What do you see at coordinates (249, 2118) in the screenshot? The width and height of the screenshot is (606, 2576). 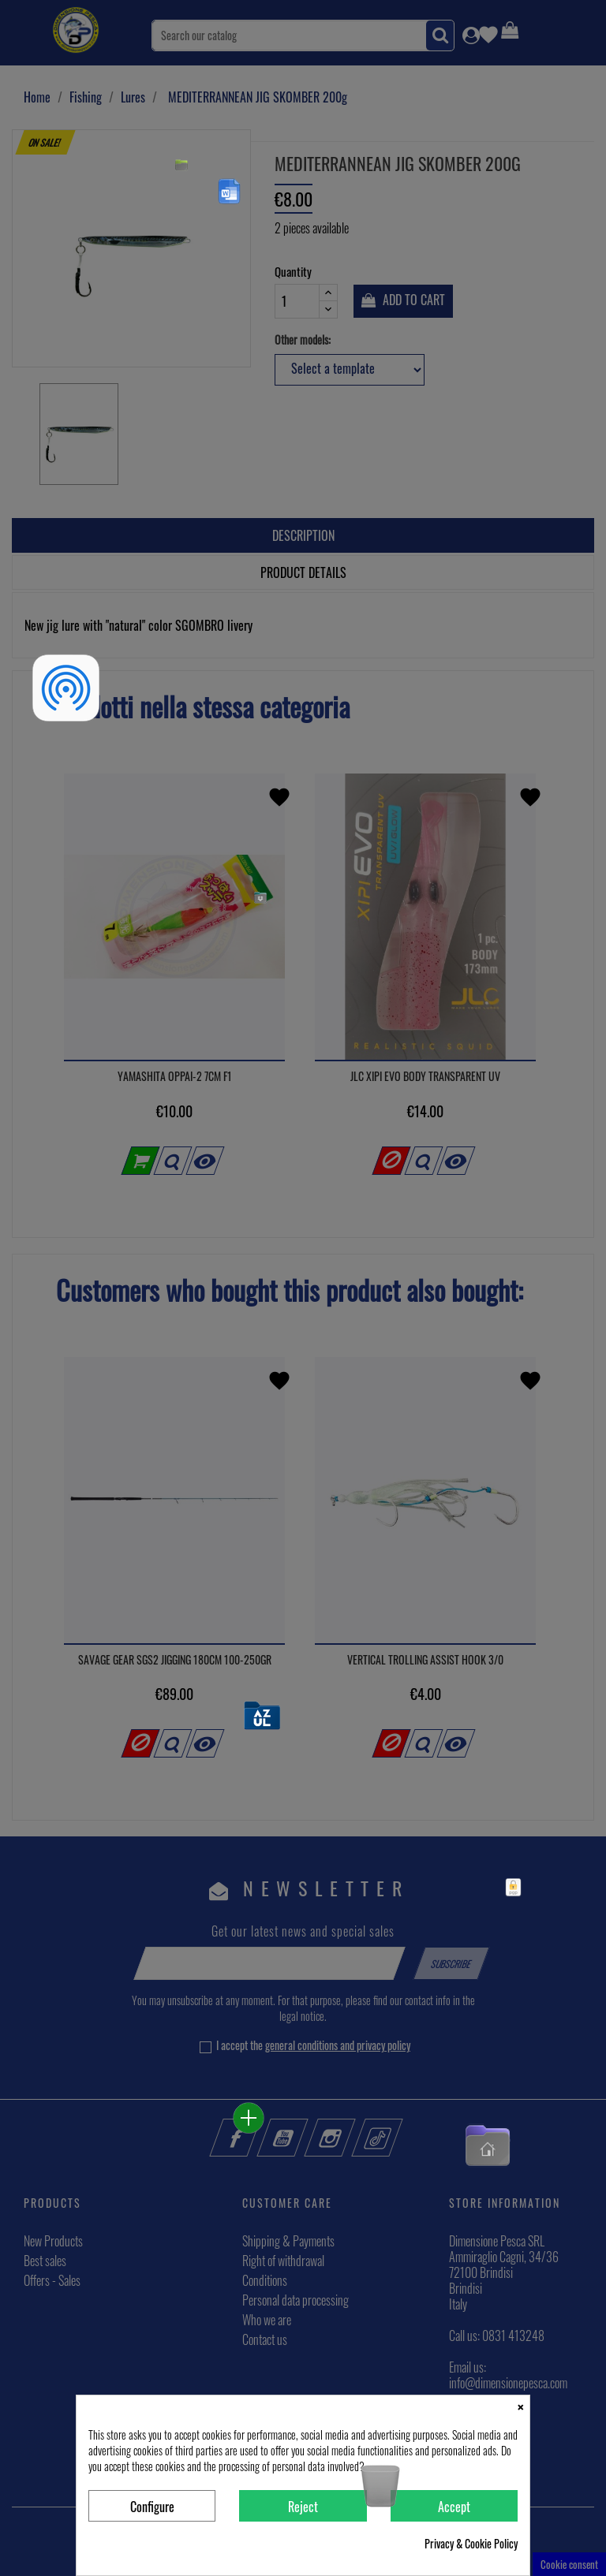 I see `add a new item to a list` at bounding box center [249, 2118].